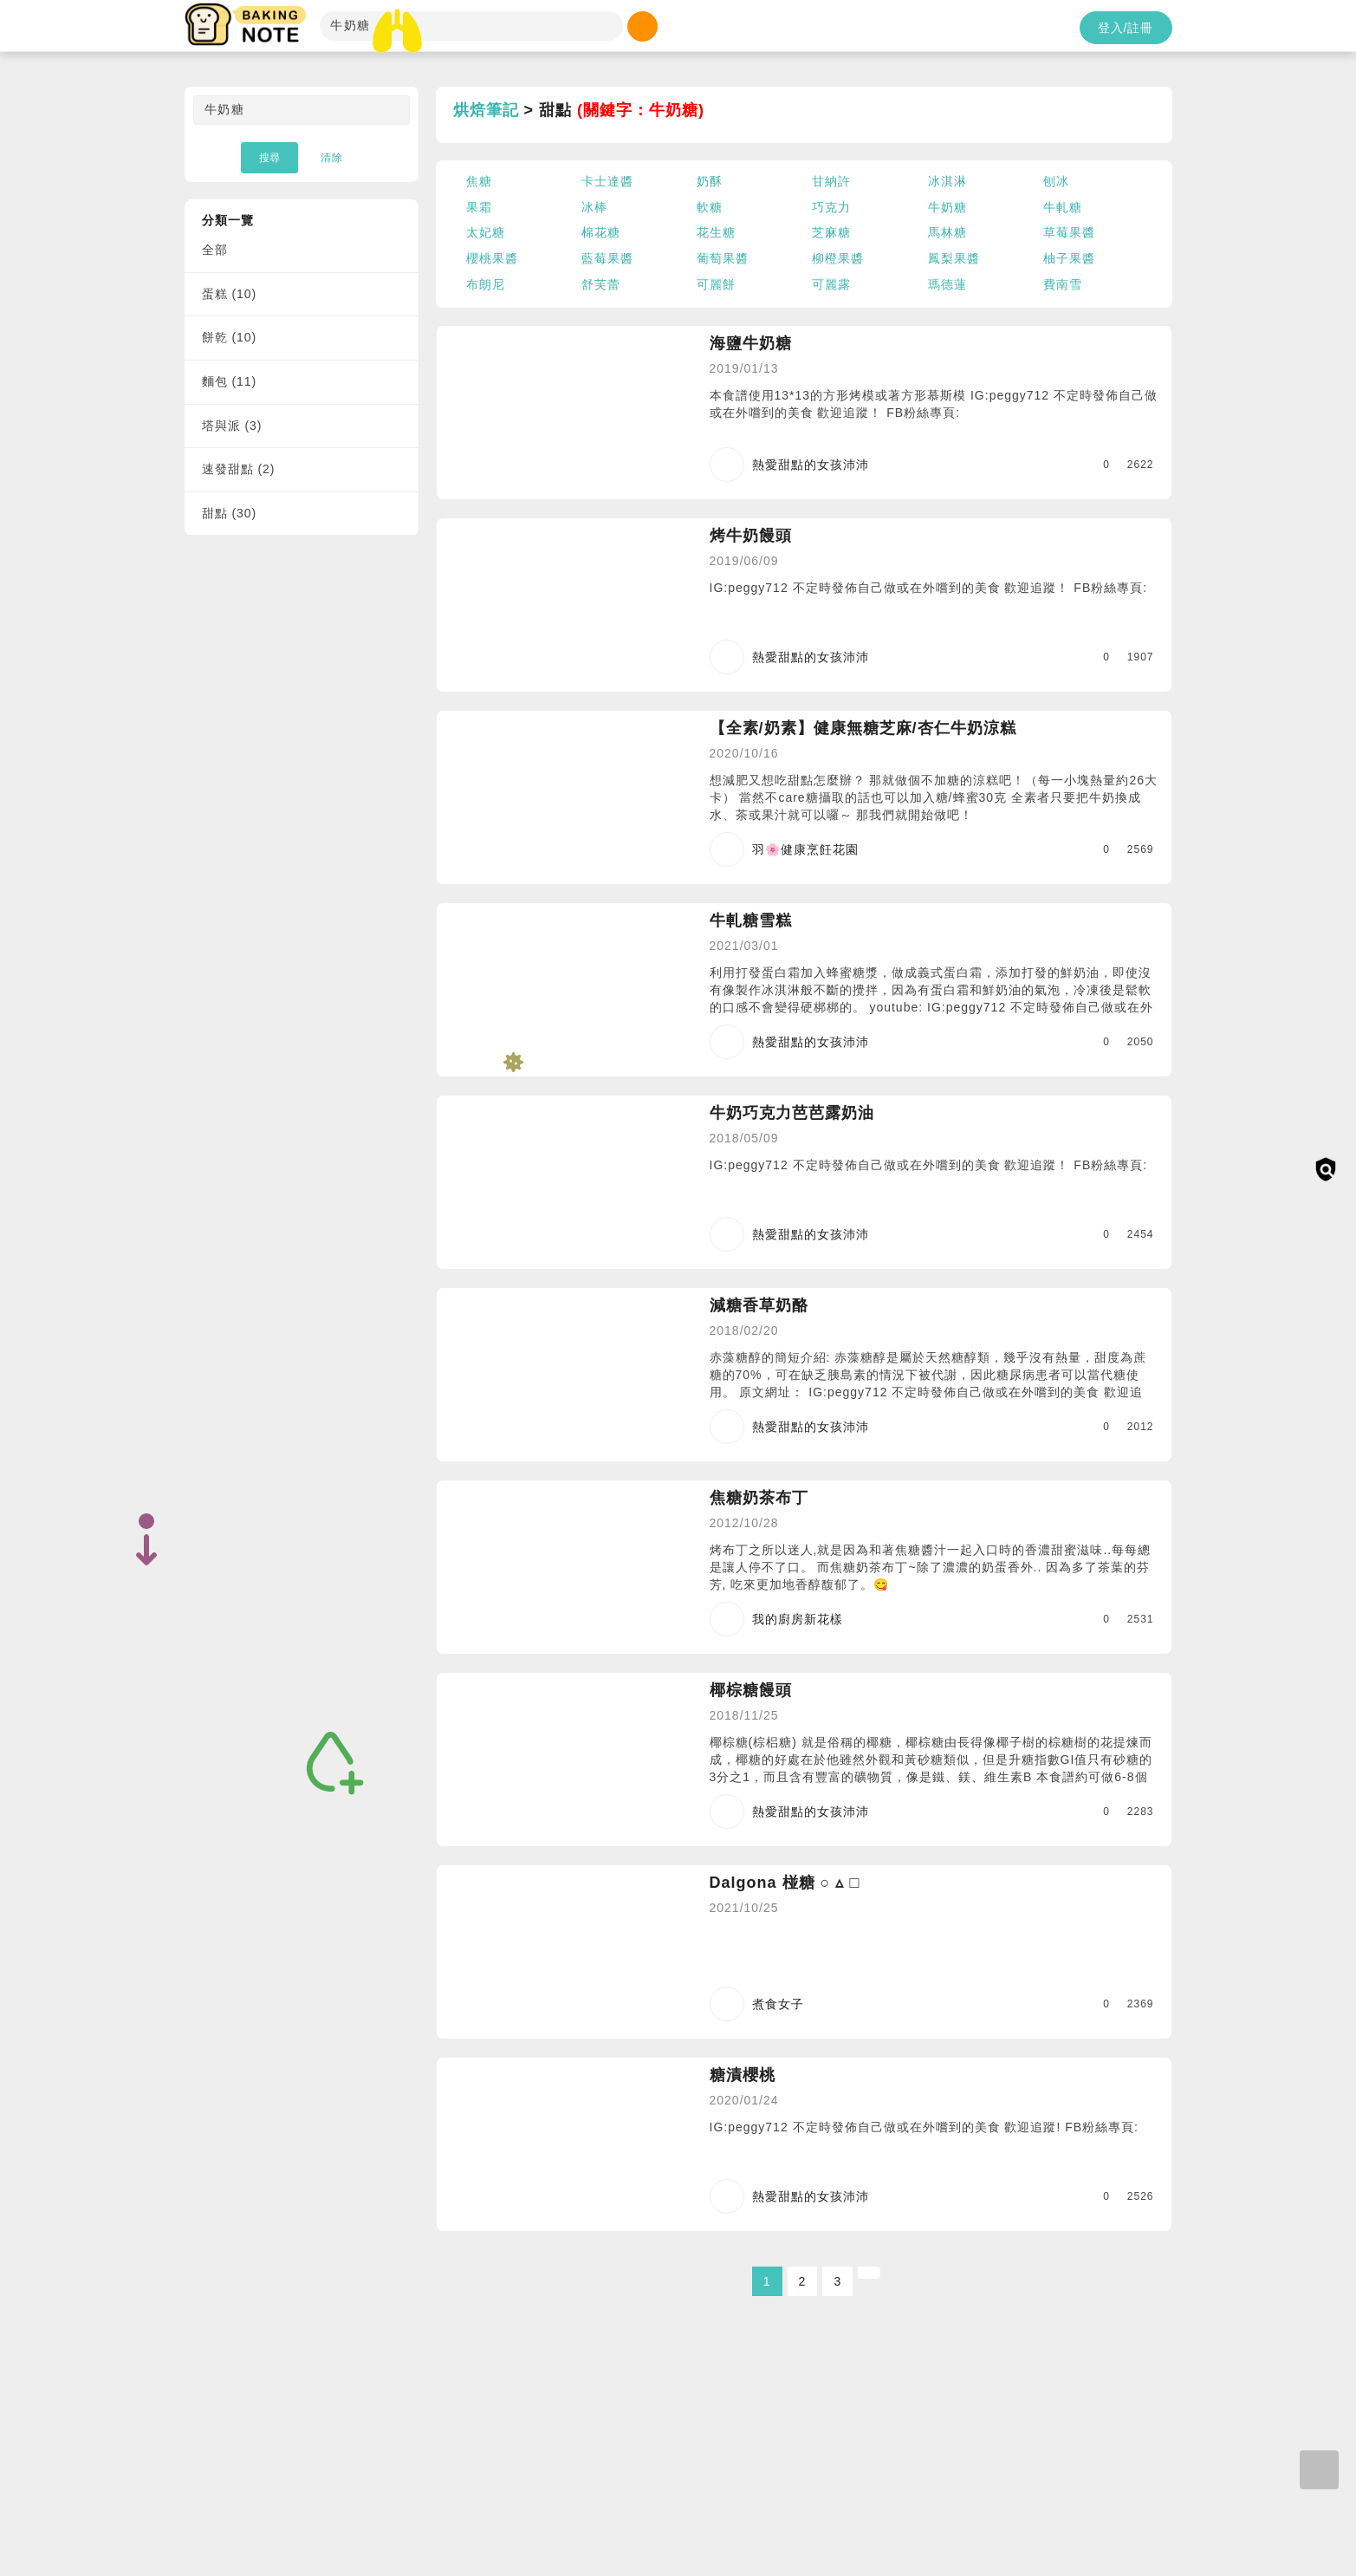 The height and width of the screenshot is (2576, 1356). I want to click on access respiratory health information, so click(397, 30).